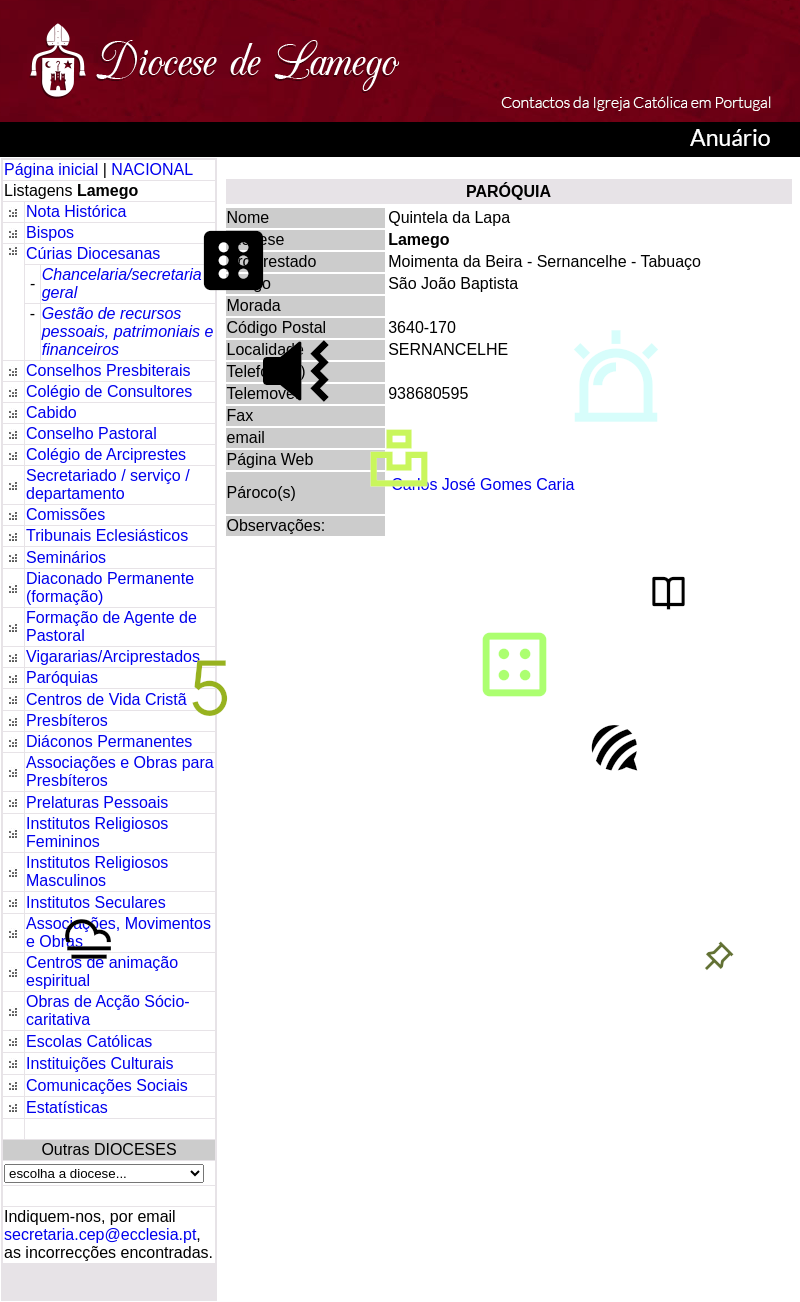  I want to click on forumbee logo, so click(614, 747).